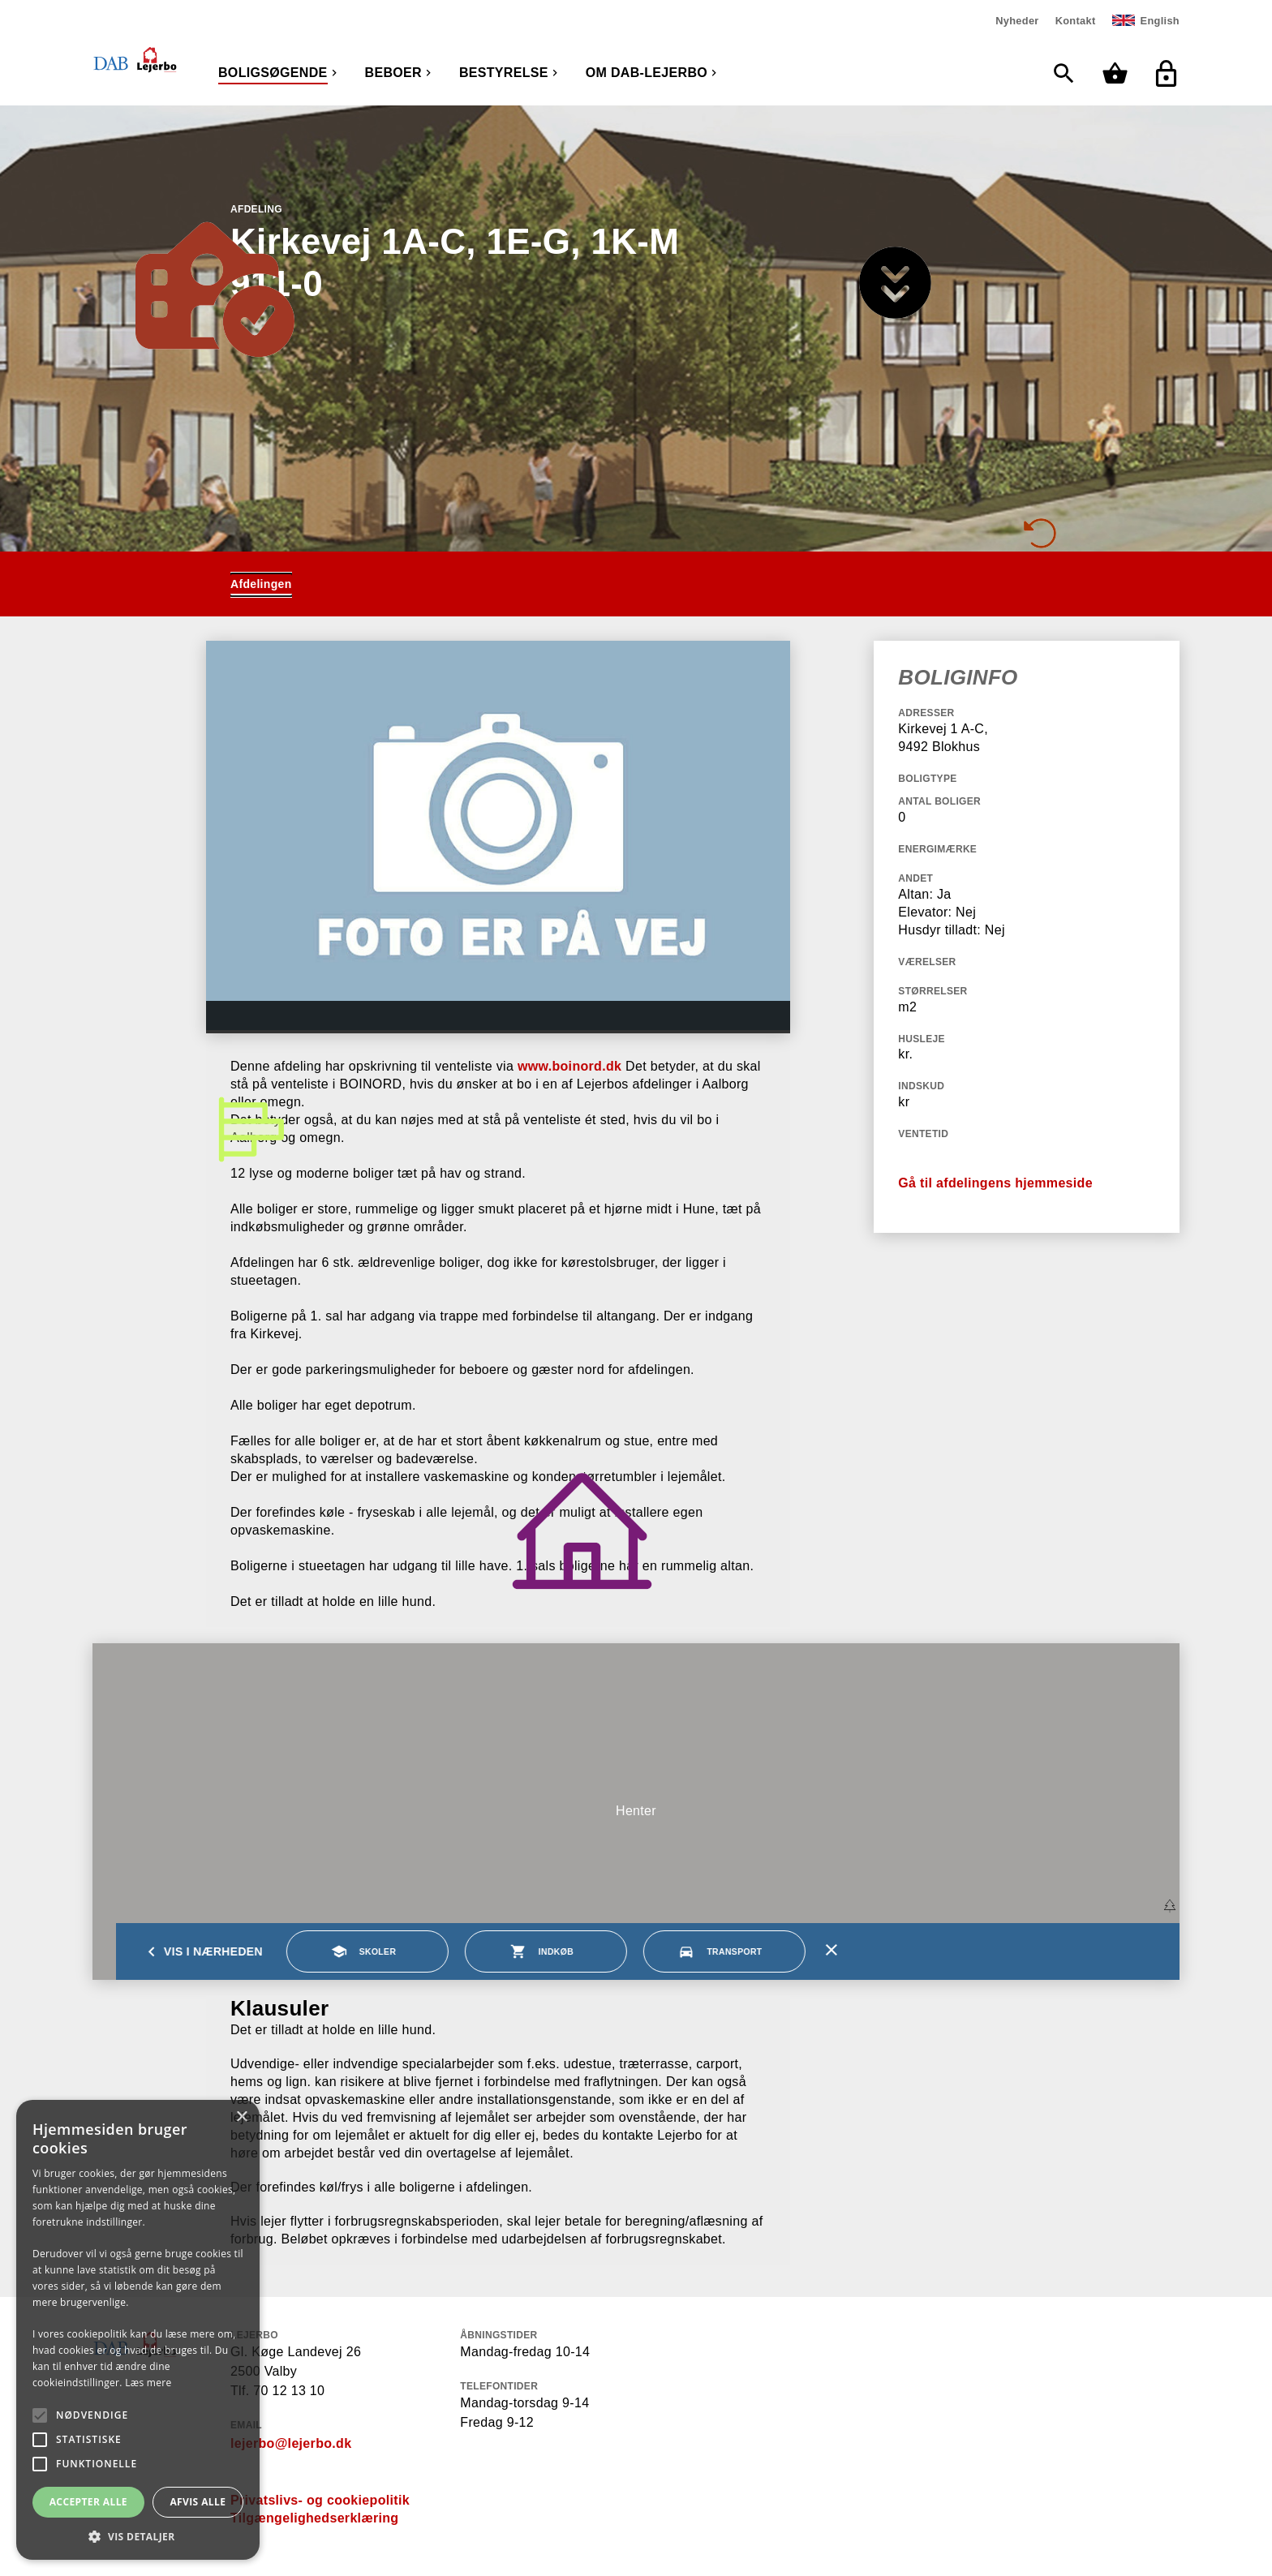 The width and height of the screenshot is (1272, 2576). I want to click on view horizontal bar chart data, so click(248, 1129).